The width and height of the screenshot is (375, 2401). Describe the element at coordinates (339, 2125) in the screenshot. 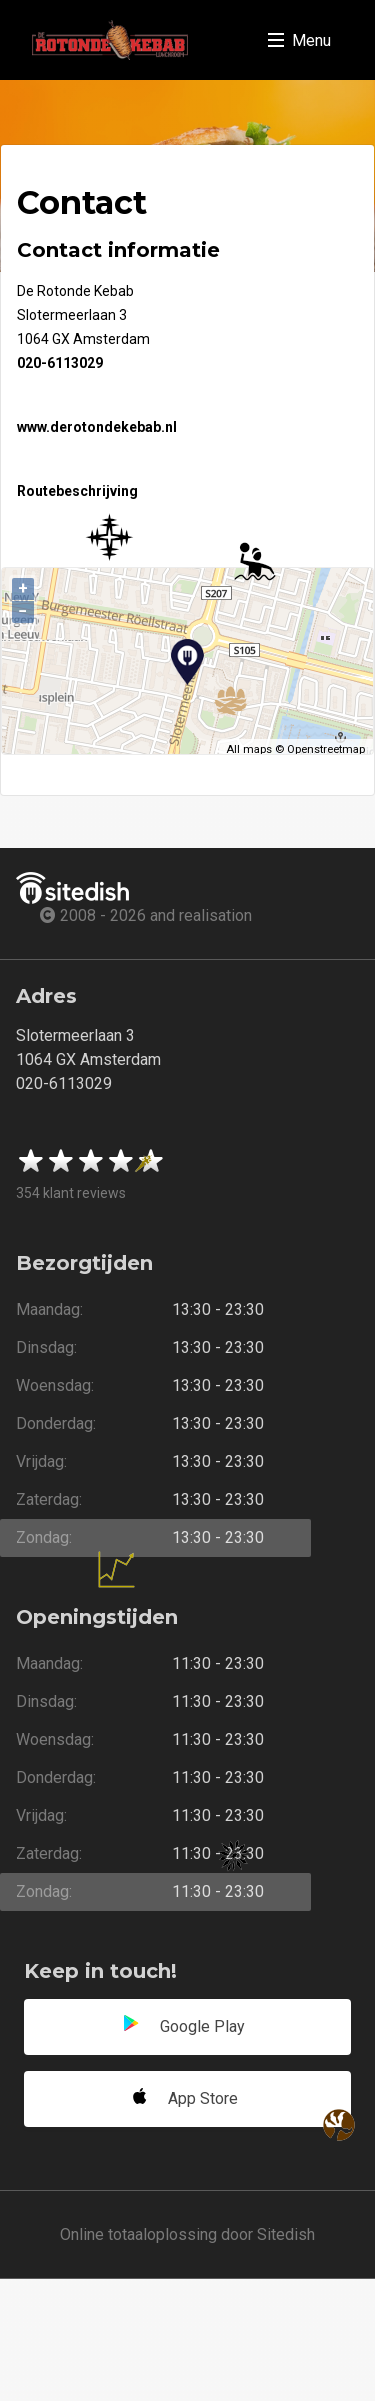

I see `activate midnight claw ability` at that location.